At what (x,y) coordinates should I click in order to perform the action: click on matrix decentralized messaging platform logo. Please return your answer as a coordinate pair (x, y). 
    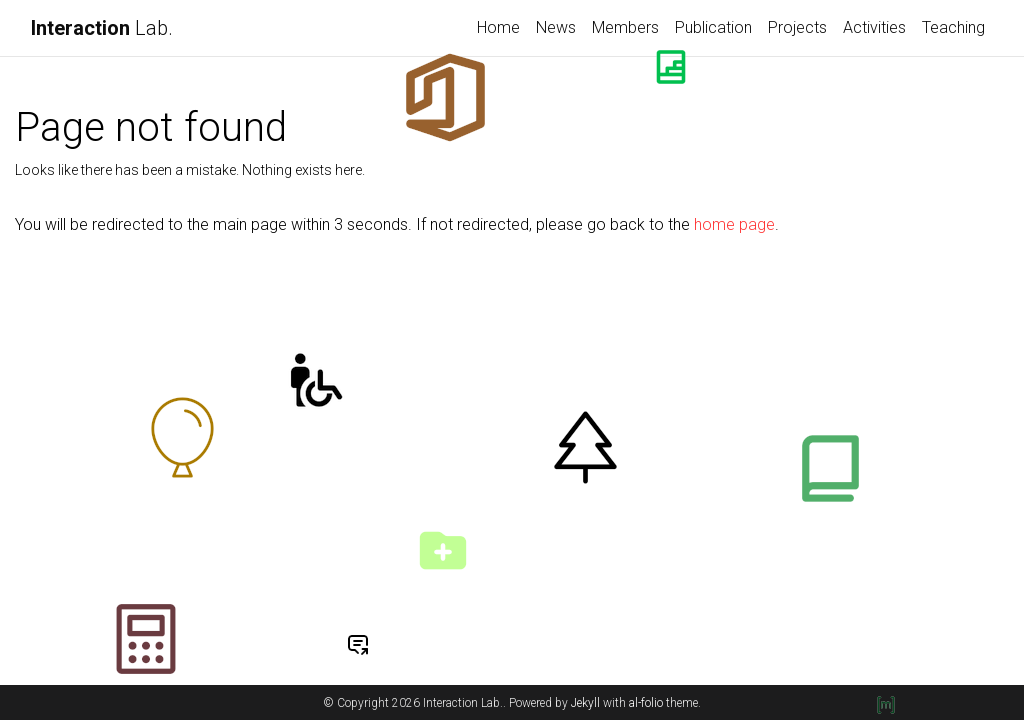
    Looking at the image, I should click on (886, 705).